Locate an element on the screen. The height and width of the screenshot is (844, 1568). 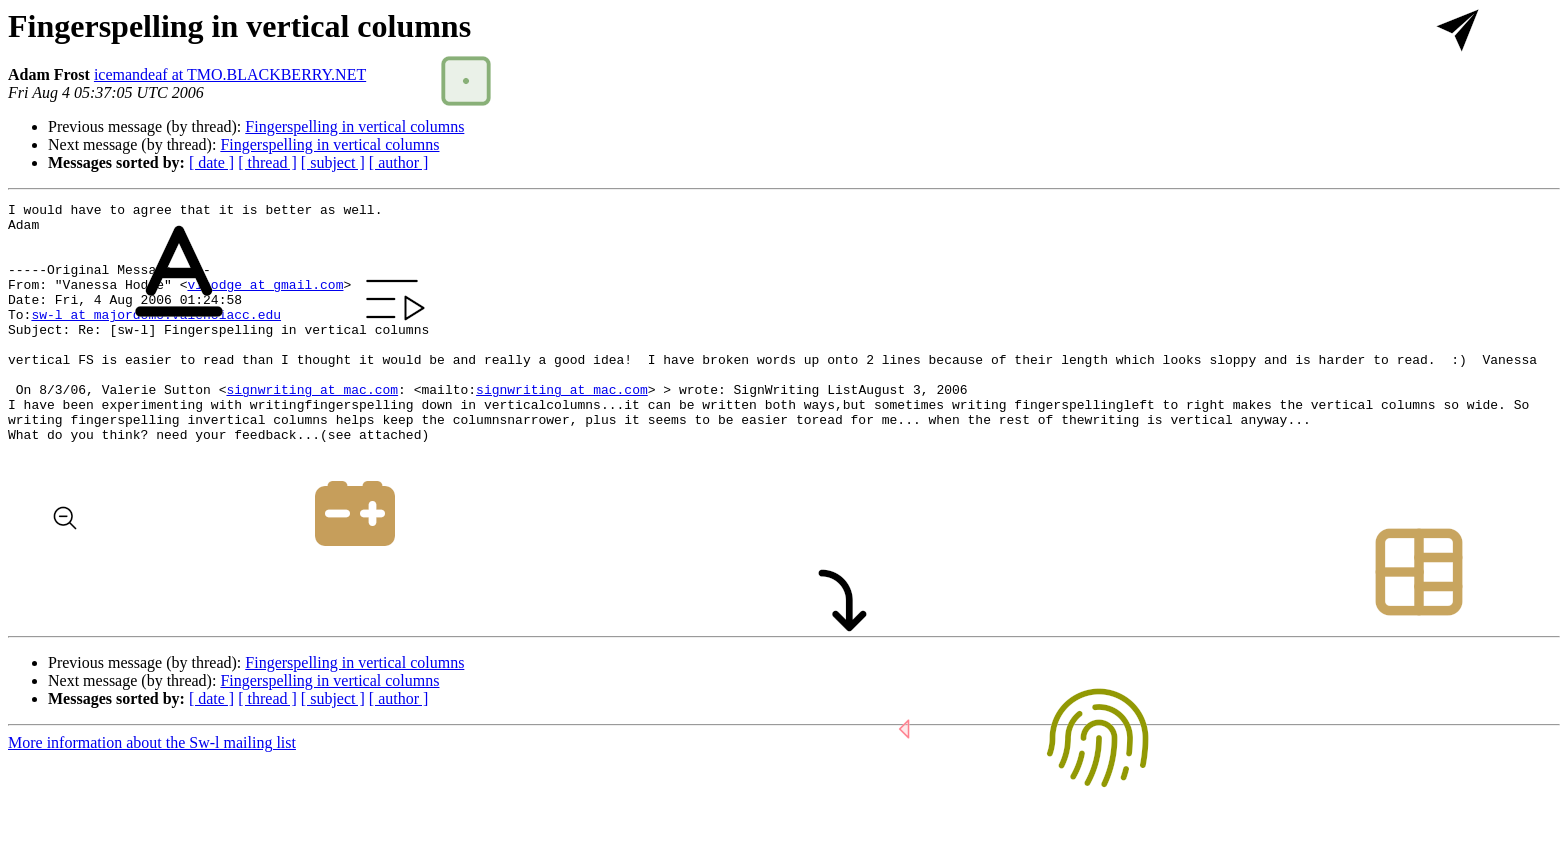
roll the dice or generate a random result is located at coordinates (466, 81).